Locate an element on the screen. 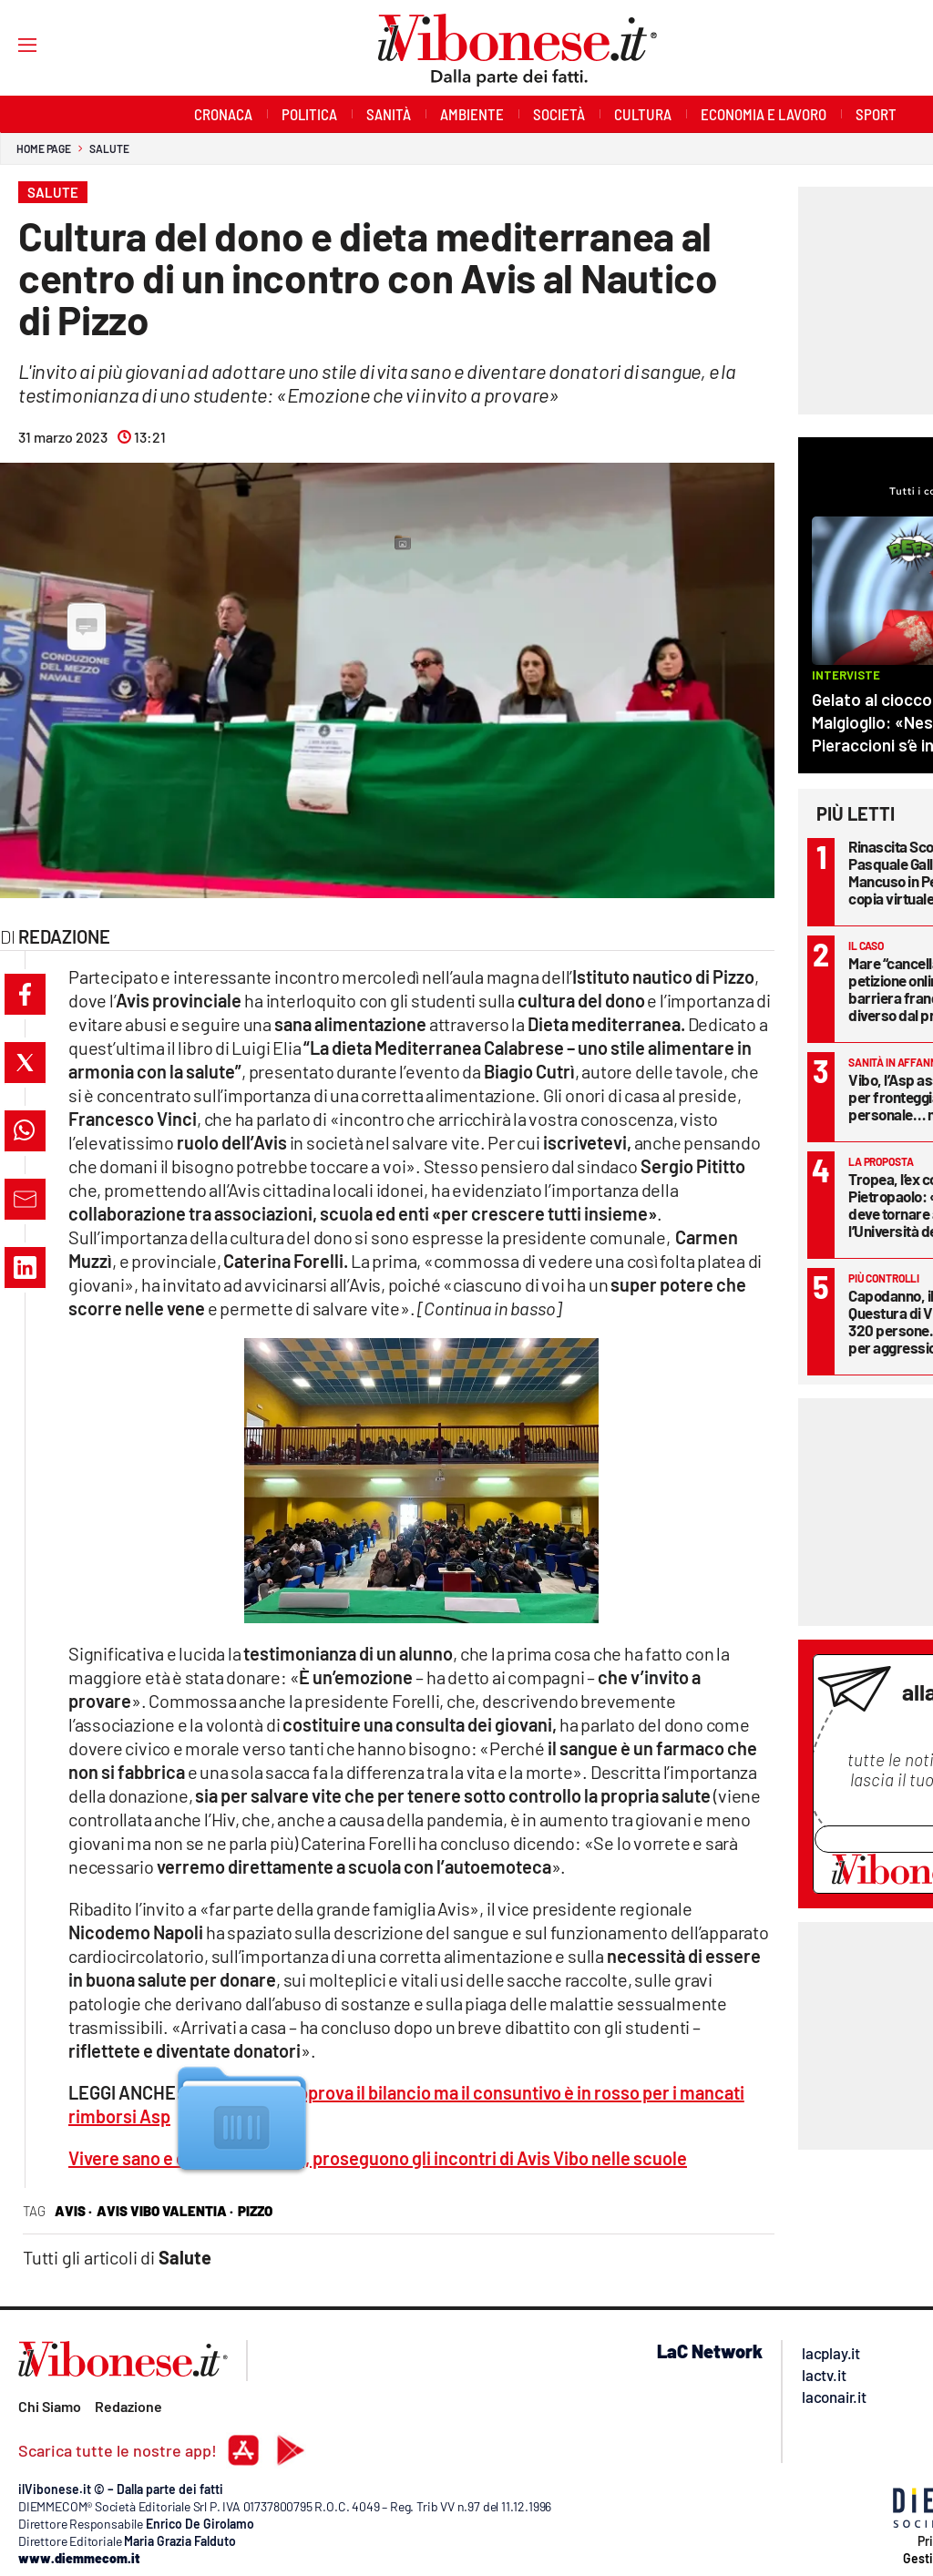 Image resolution: width=933 pixels, height=2576 pixels. open folder containing scanned OCR documents is located at coordinates (241, 2118).